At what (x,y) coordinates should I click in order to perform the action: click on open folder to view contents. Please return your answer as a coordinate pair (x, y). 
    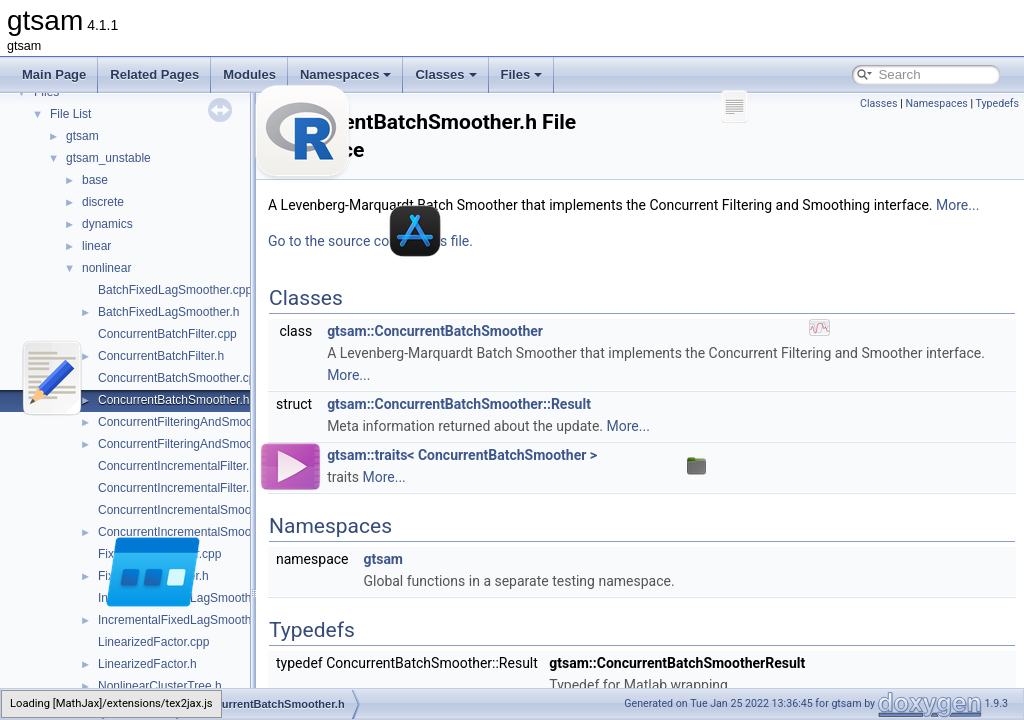
    Looking at the image, I should click on (696, 465).